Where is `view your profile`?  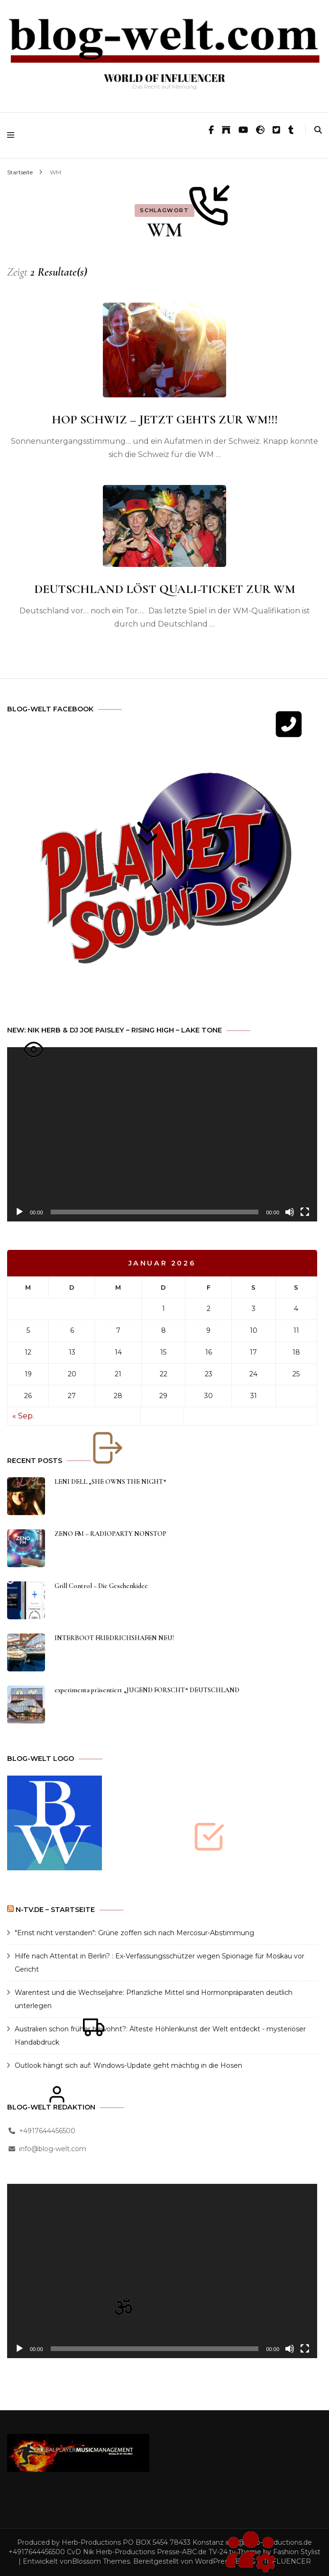 view your profile is located at coordinates (57, 2094).